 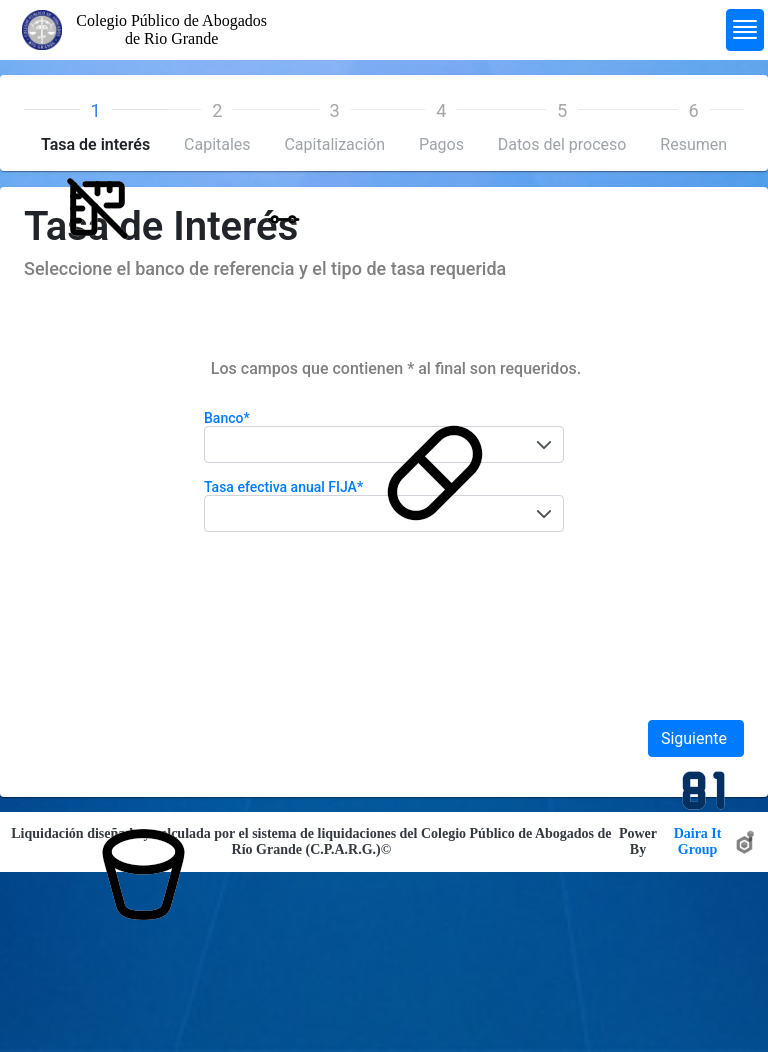 What do you see at coordinates (435, 473) in the screenshot?
I see `access medication reminders or health settings` at bounding box center [435, 473].